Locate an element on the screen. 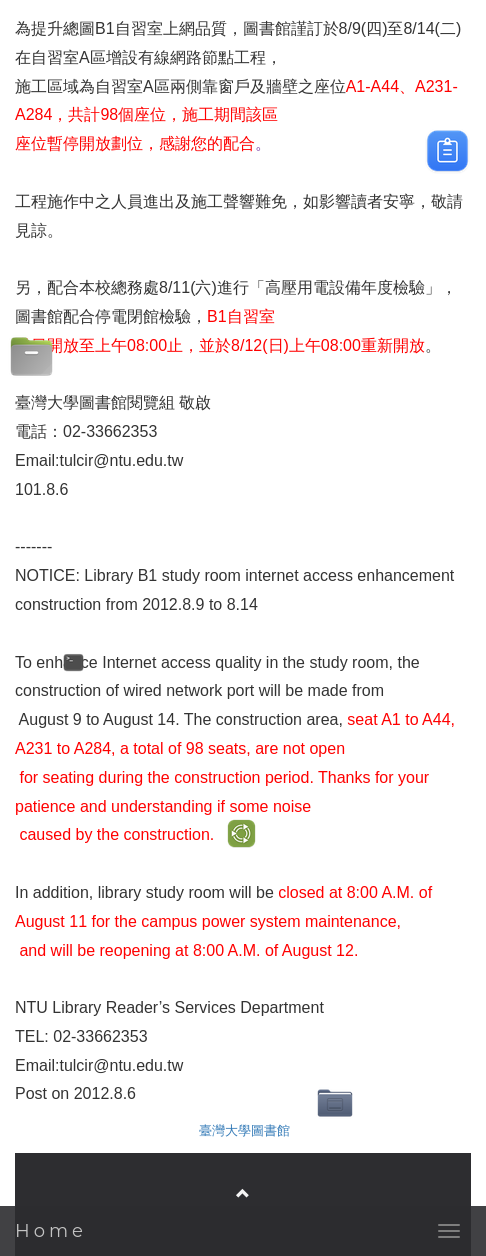 The image size is (486, 1256). launch ubuntu mate application is located at coordinates (241, 833).